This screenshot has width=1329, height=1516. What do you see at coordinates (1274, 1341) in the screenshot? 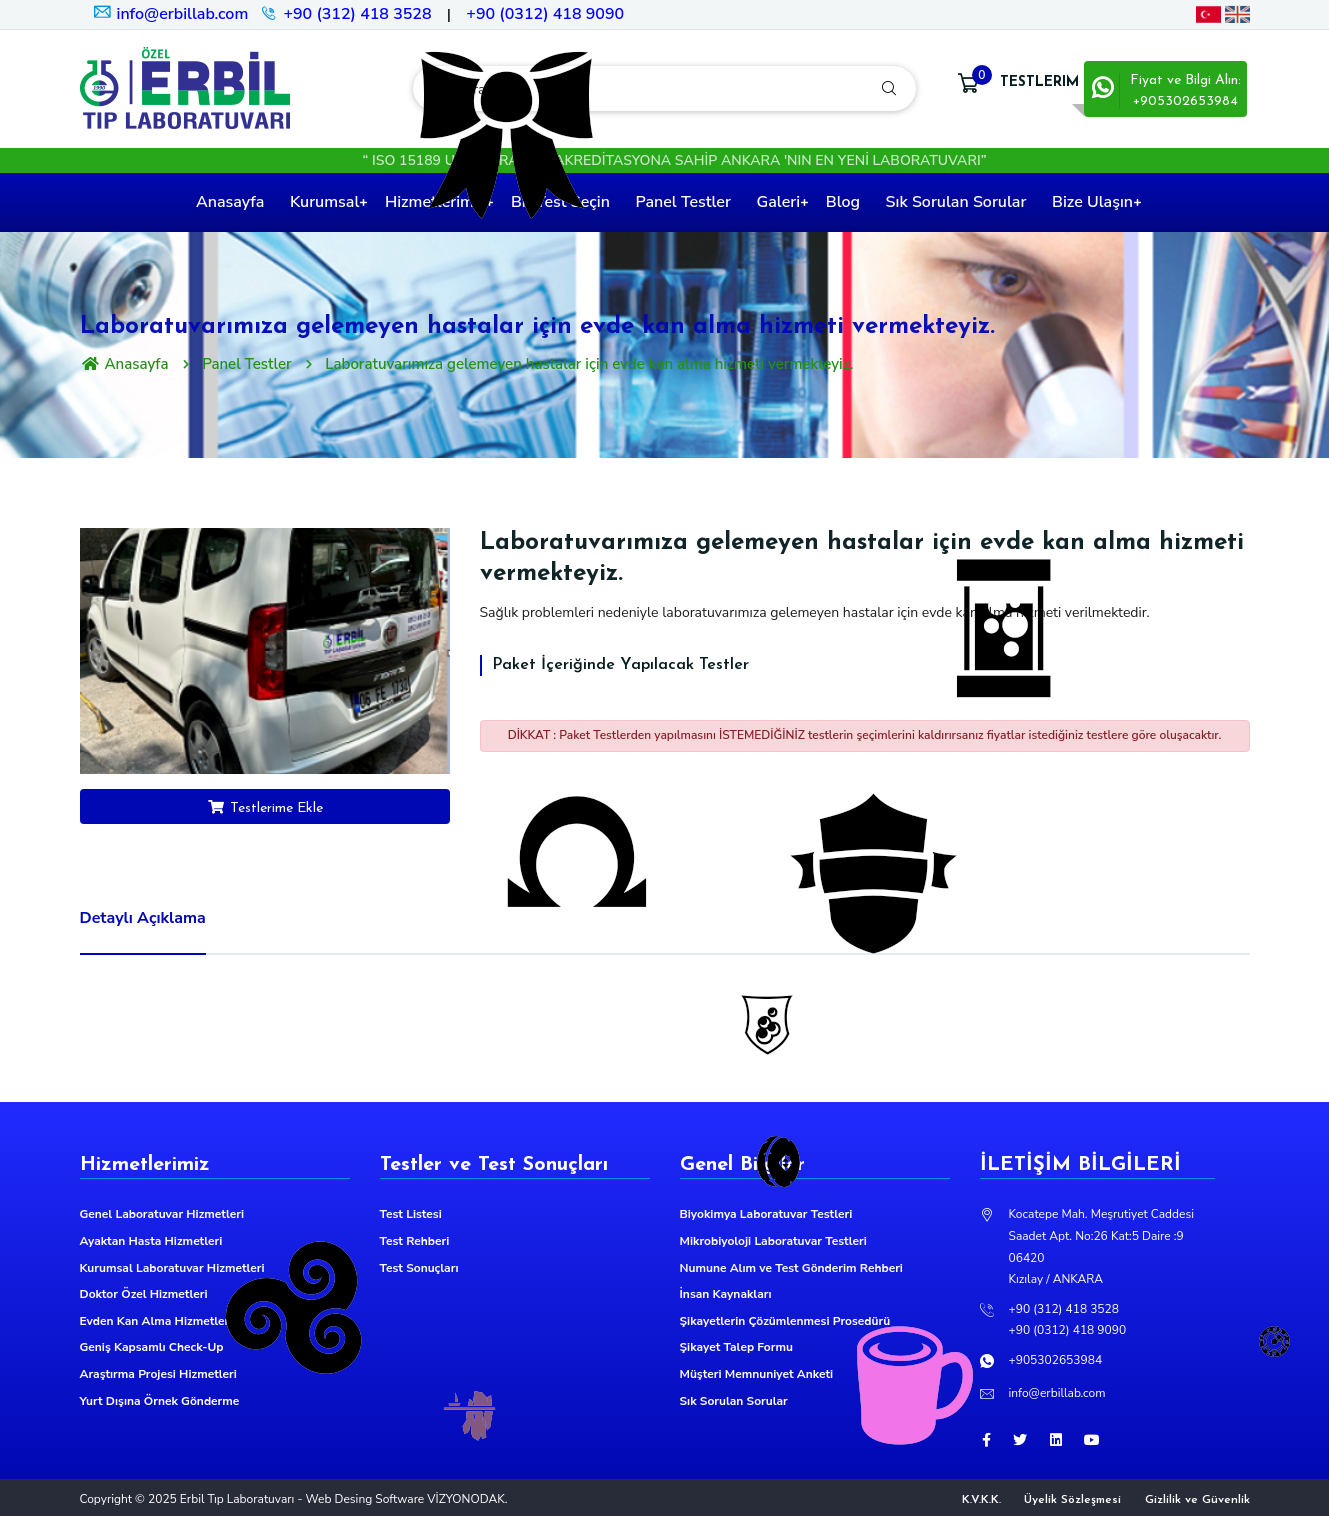
I see `access eye maze puzzle or minigame` at bounding box center [1274, 1341].